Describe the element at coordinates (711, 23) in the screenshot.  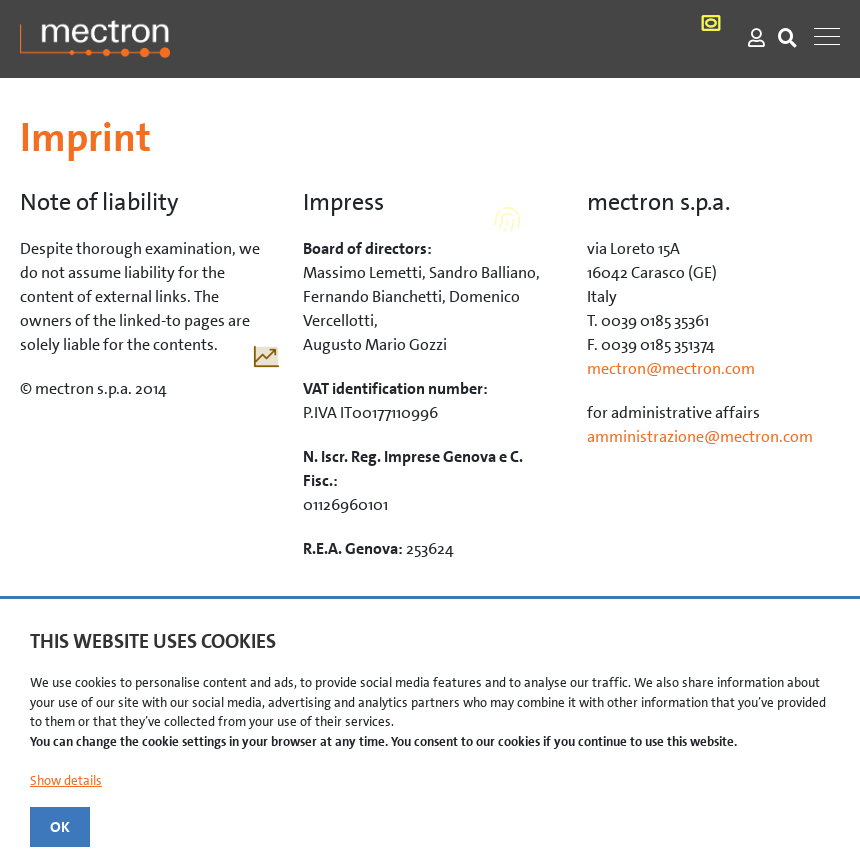
I see `apply vignette effect to photo` at that location.